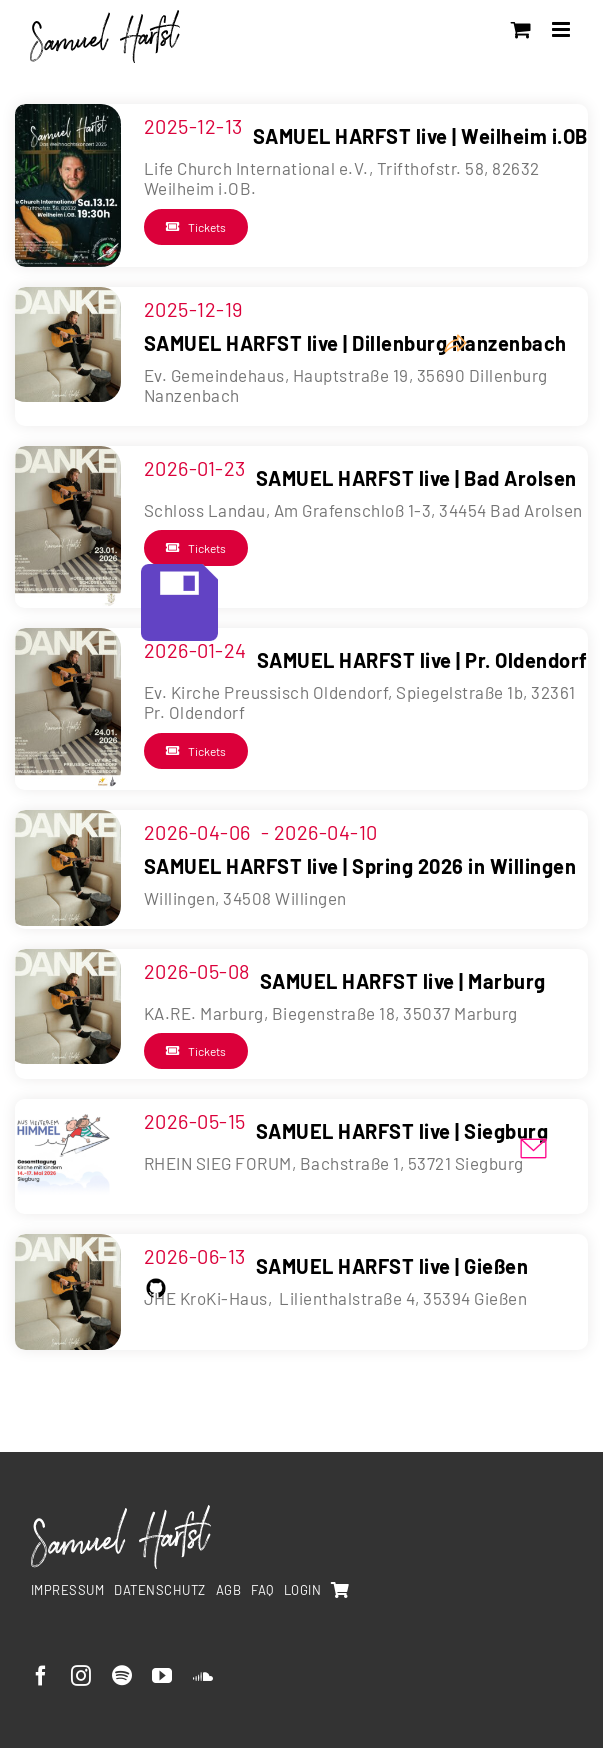 The image size is (603, 1748). Describe the element at coordinates (179, 602) in the screenshot. I see `save current file or document` at that location.